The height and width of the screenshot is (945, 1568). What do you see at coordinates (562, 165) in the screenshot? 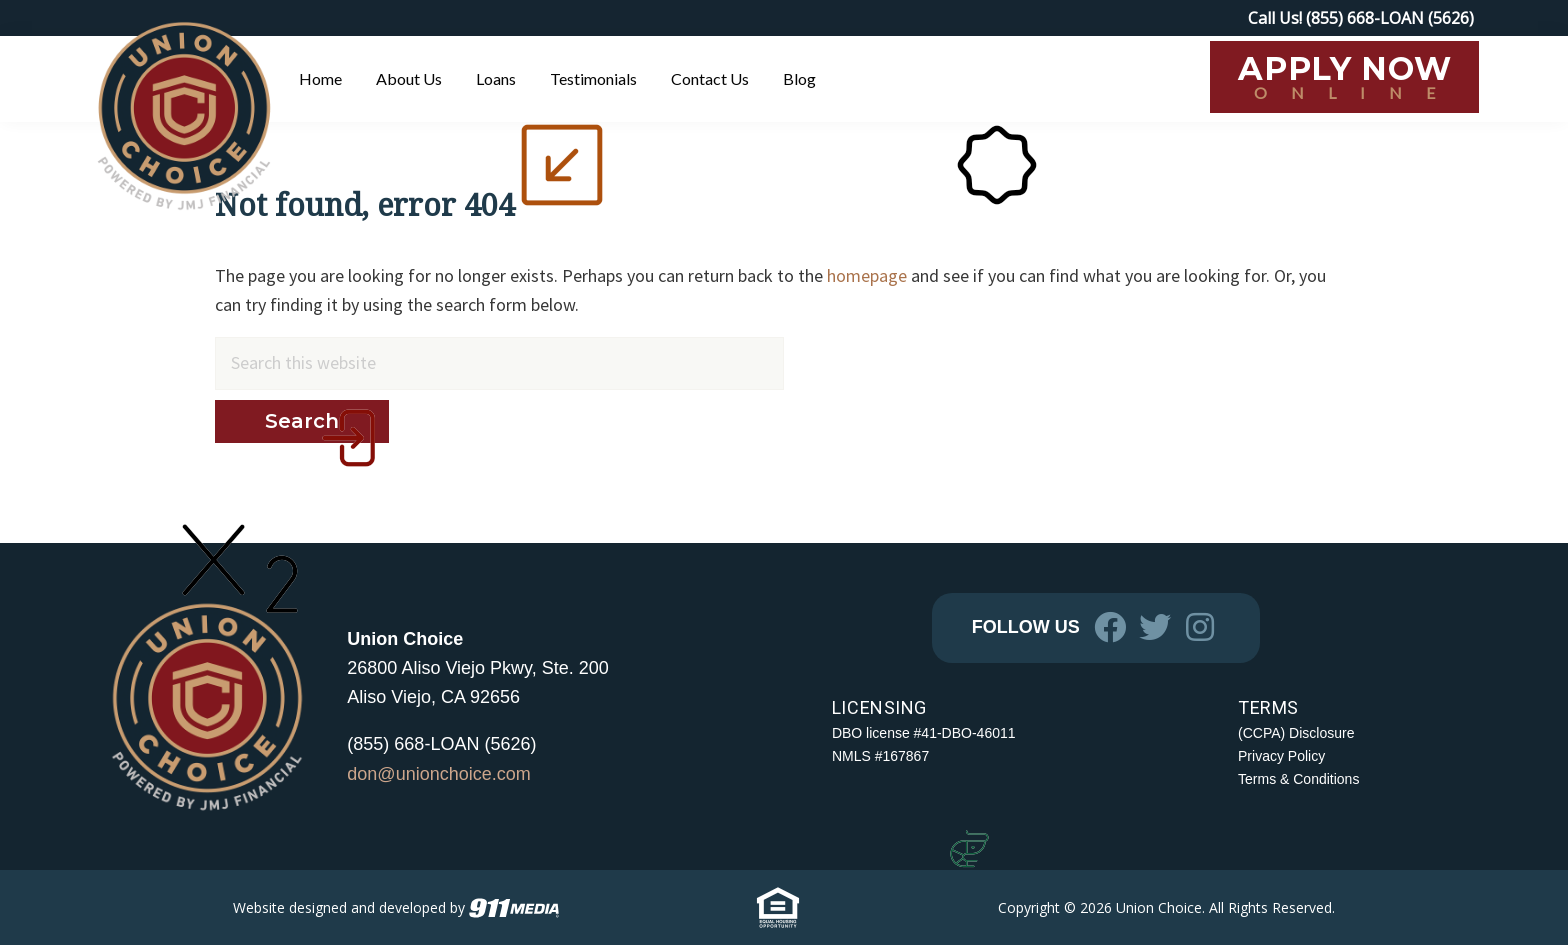
I see `move content to bottom-left corner` at bounding box center [562, 165].